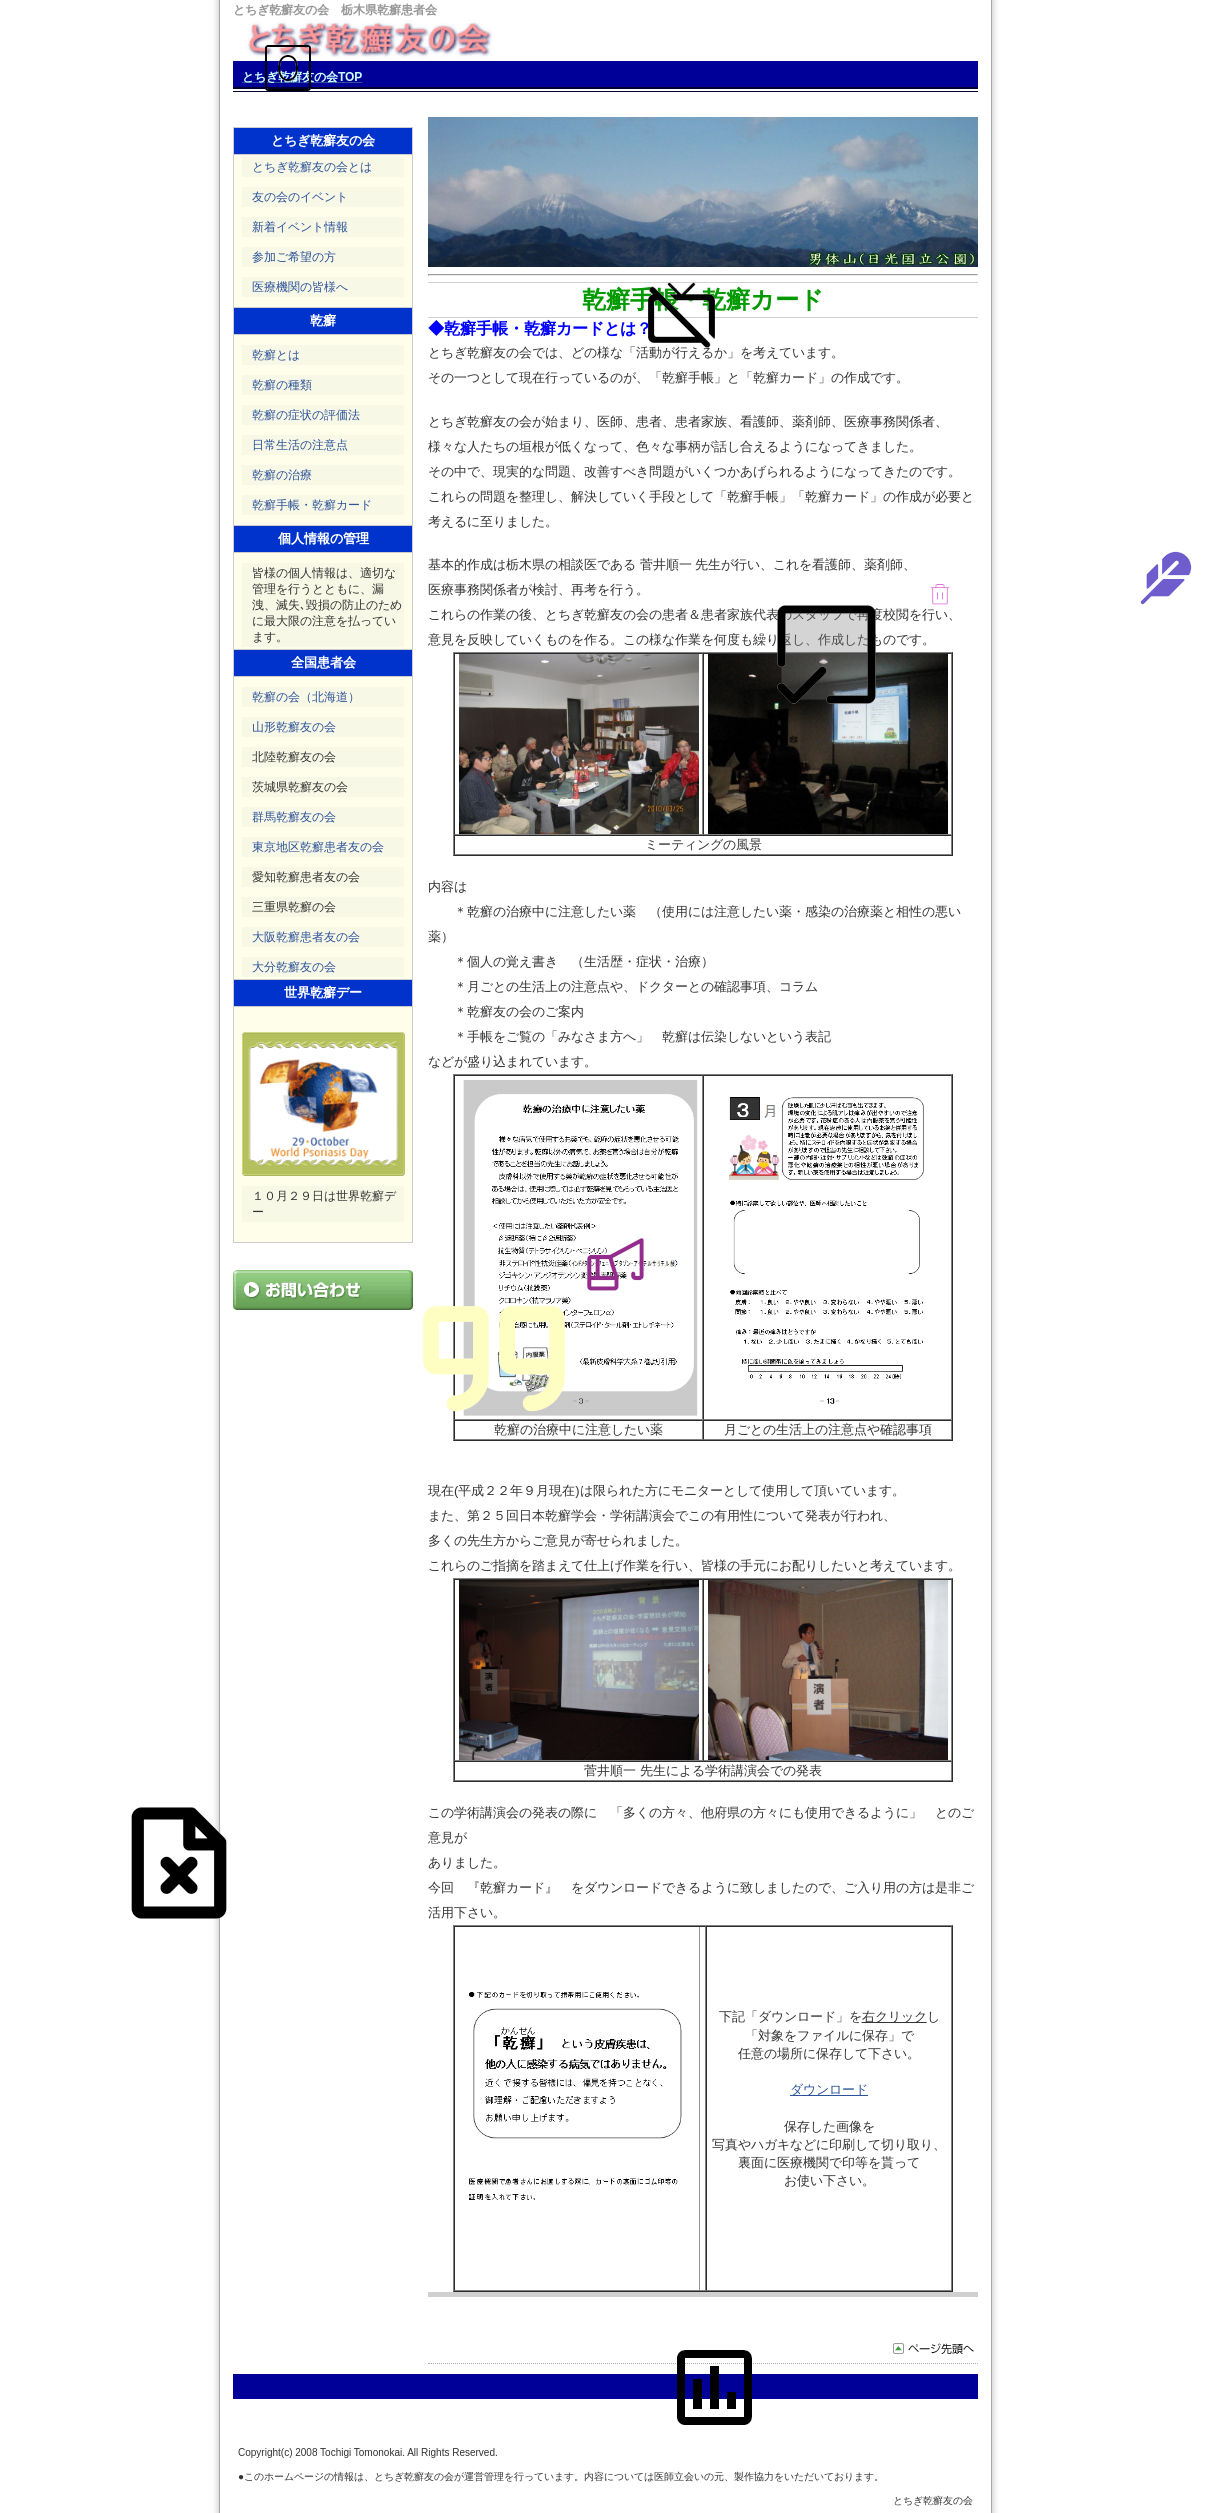 The image size is (1211, 2513). What do you see at coordinates (616, 1267) in the screenshot?
I see `construction or building in progress` at bounding box center [616, 1267].